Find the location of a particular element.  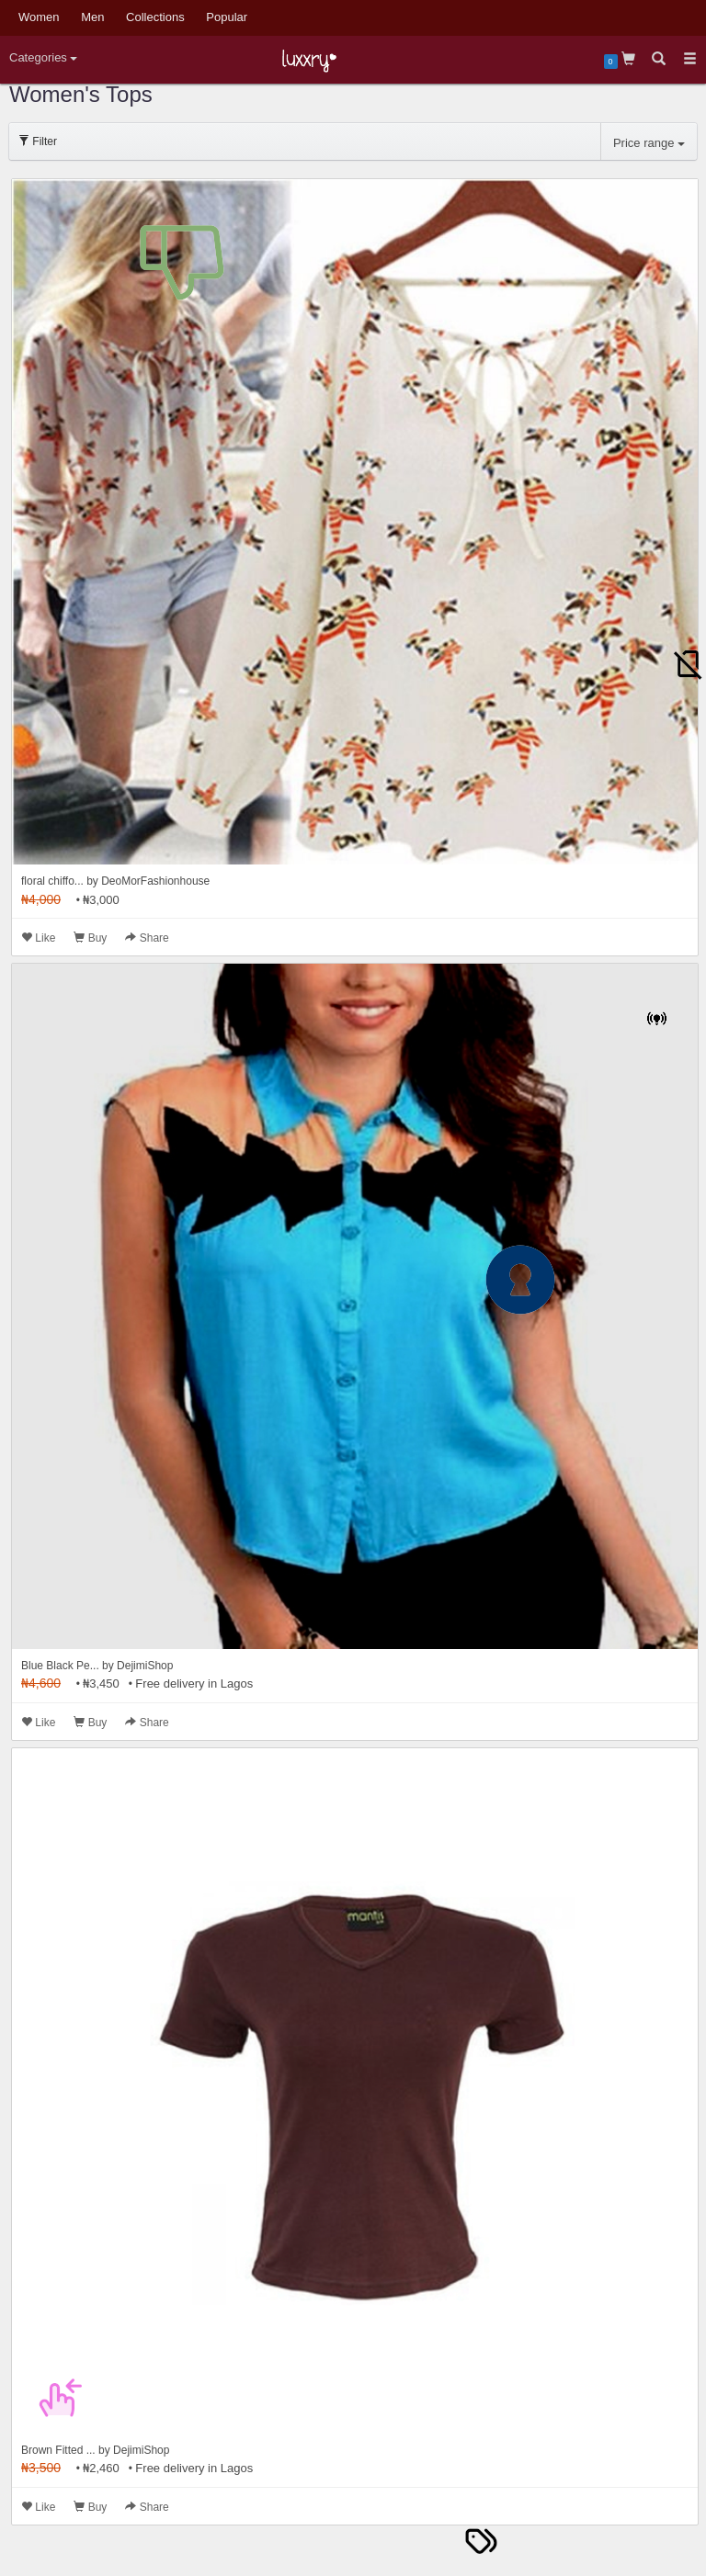

access security or privacy settings is located at coordinates (520, 1280).